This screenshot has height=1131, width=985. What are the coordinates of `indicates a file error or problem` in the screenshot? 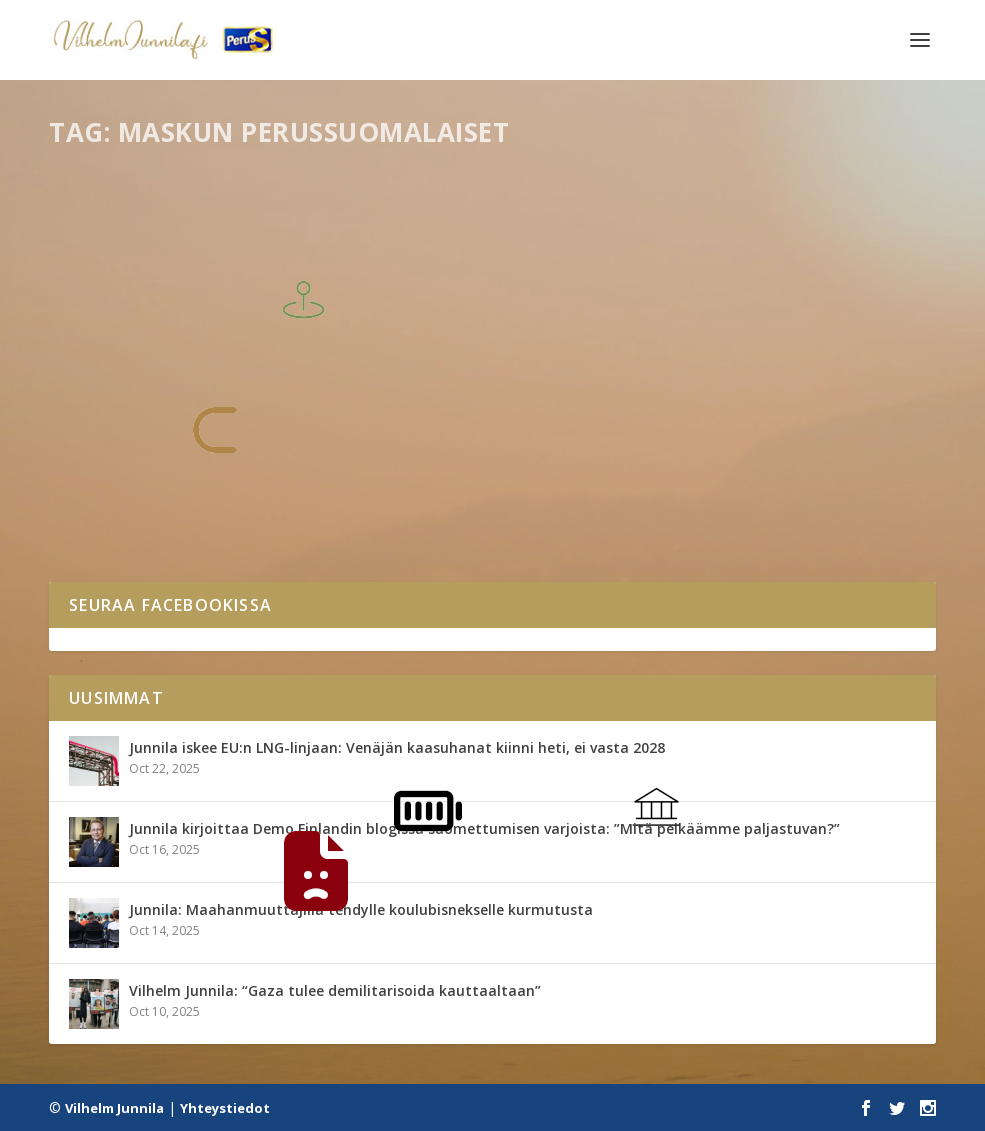 It's located at (316, 871).